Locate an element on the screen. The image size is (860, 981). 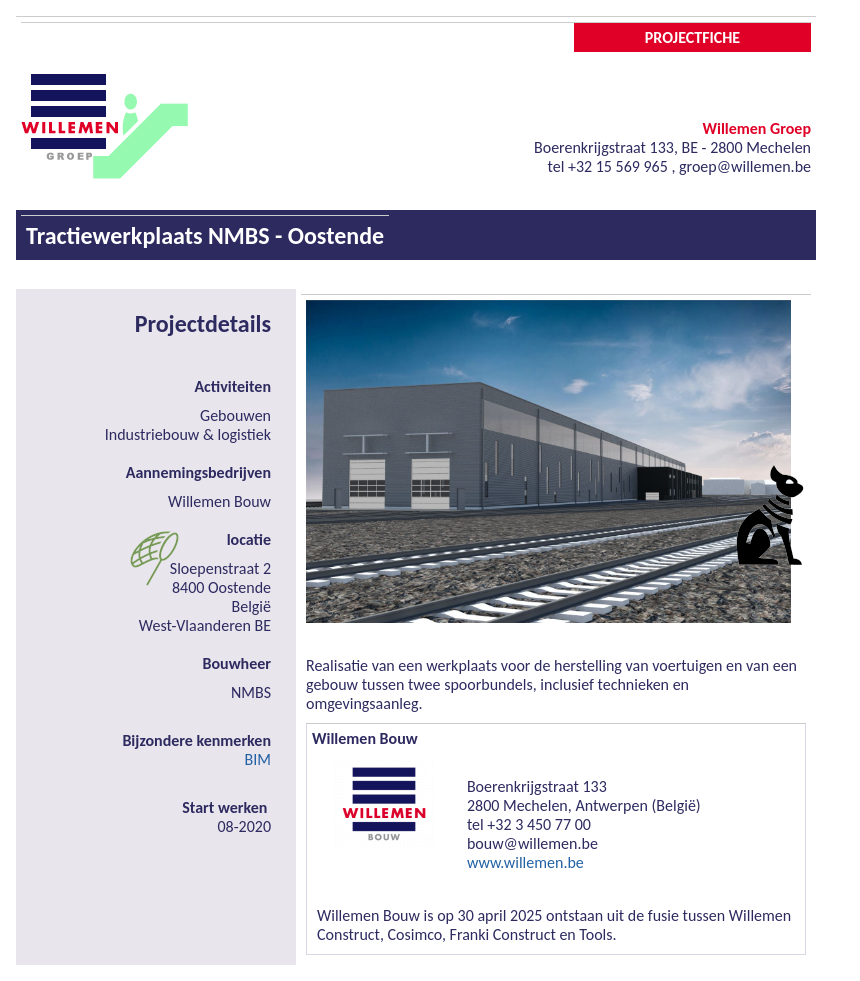
catch bugs or insects in a game is located at coordinates (154, 558).